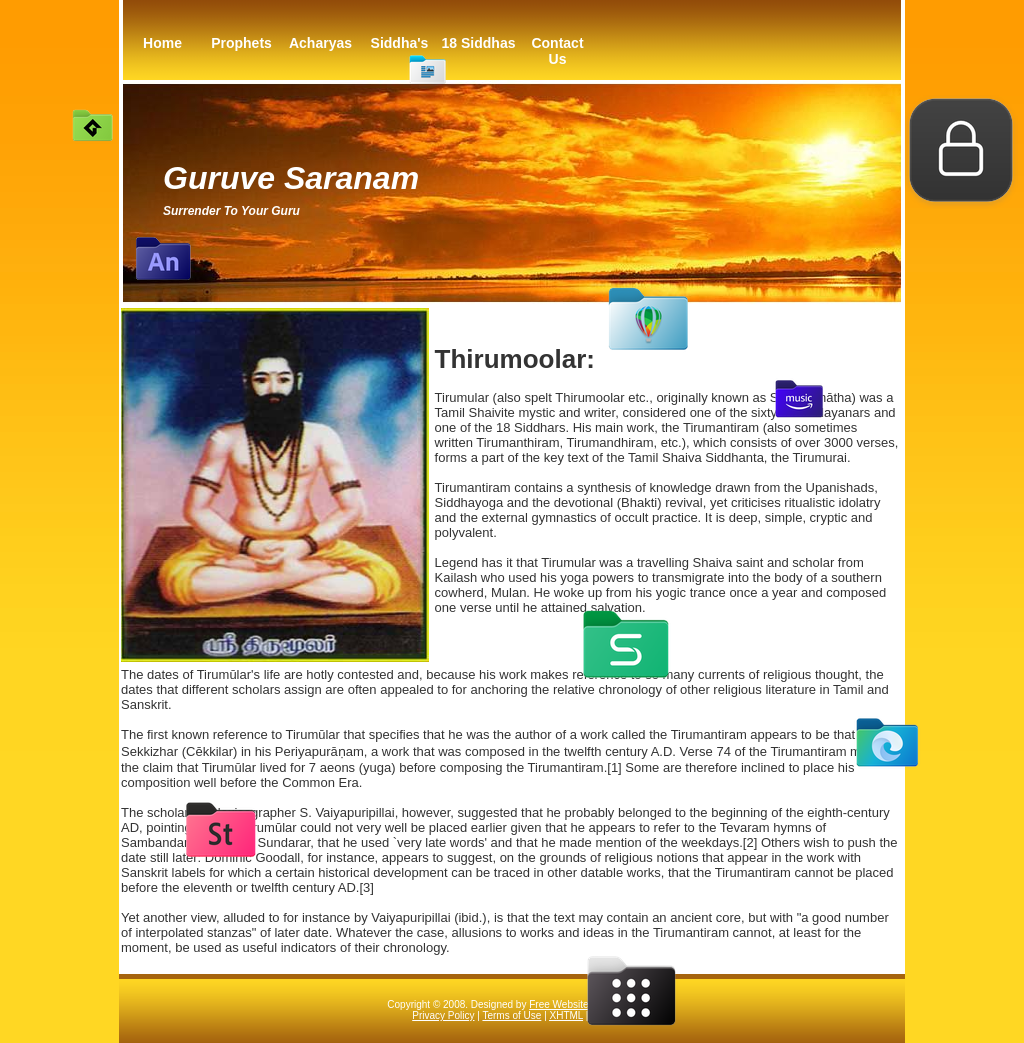 Image resolution: width=1024 pixels, height=1043 pixels. Describe the element at coordinates (648, 321) in the screenshot. I see `open folder containing CorelDRAW files` at that location.